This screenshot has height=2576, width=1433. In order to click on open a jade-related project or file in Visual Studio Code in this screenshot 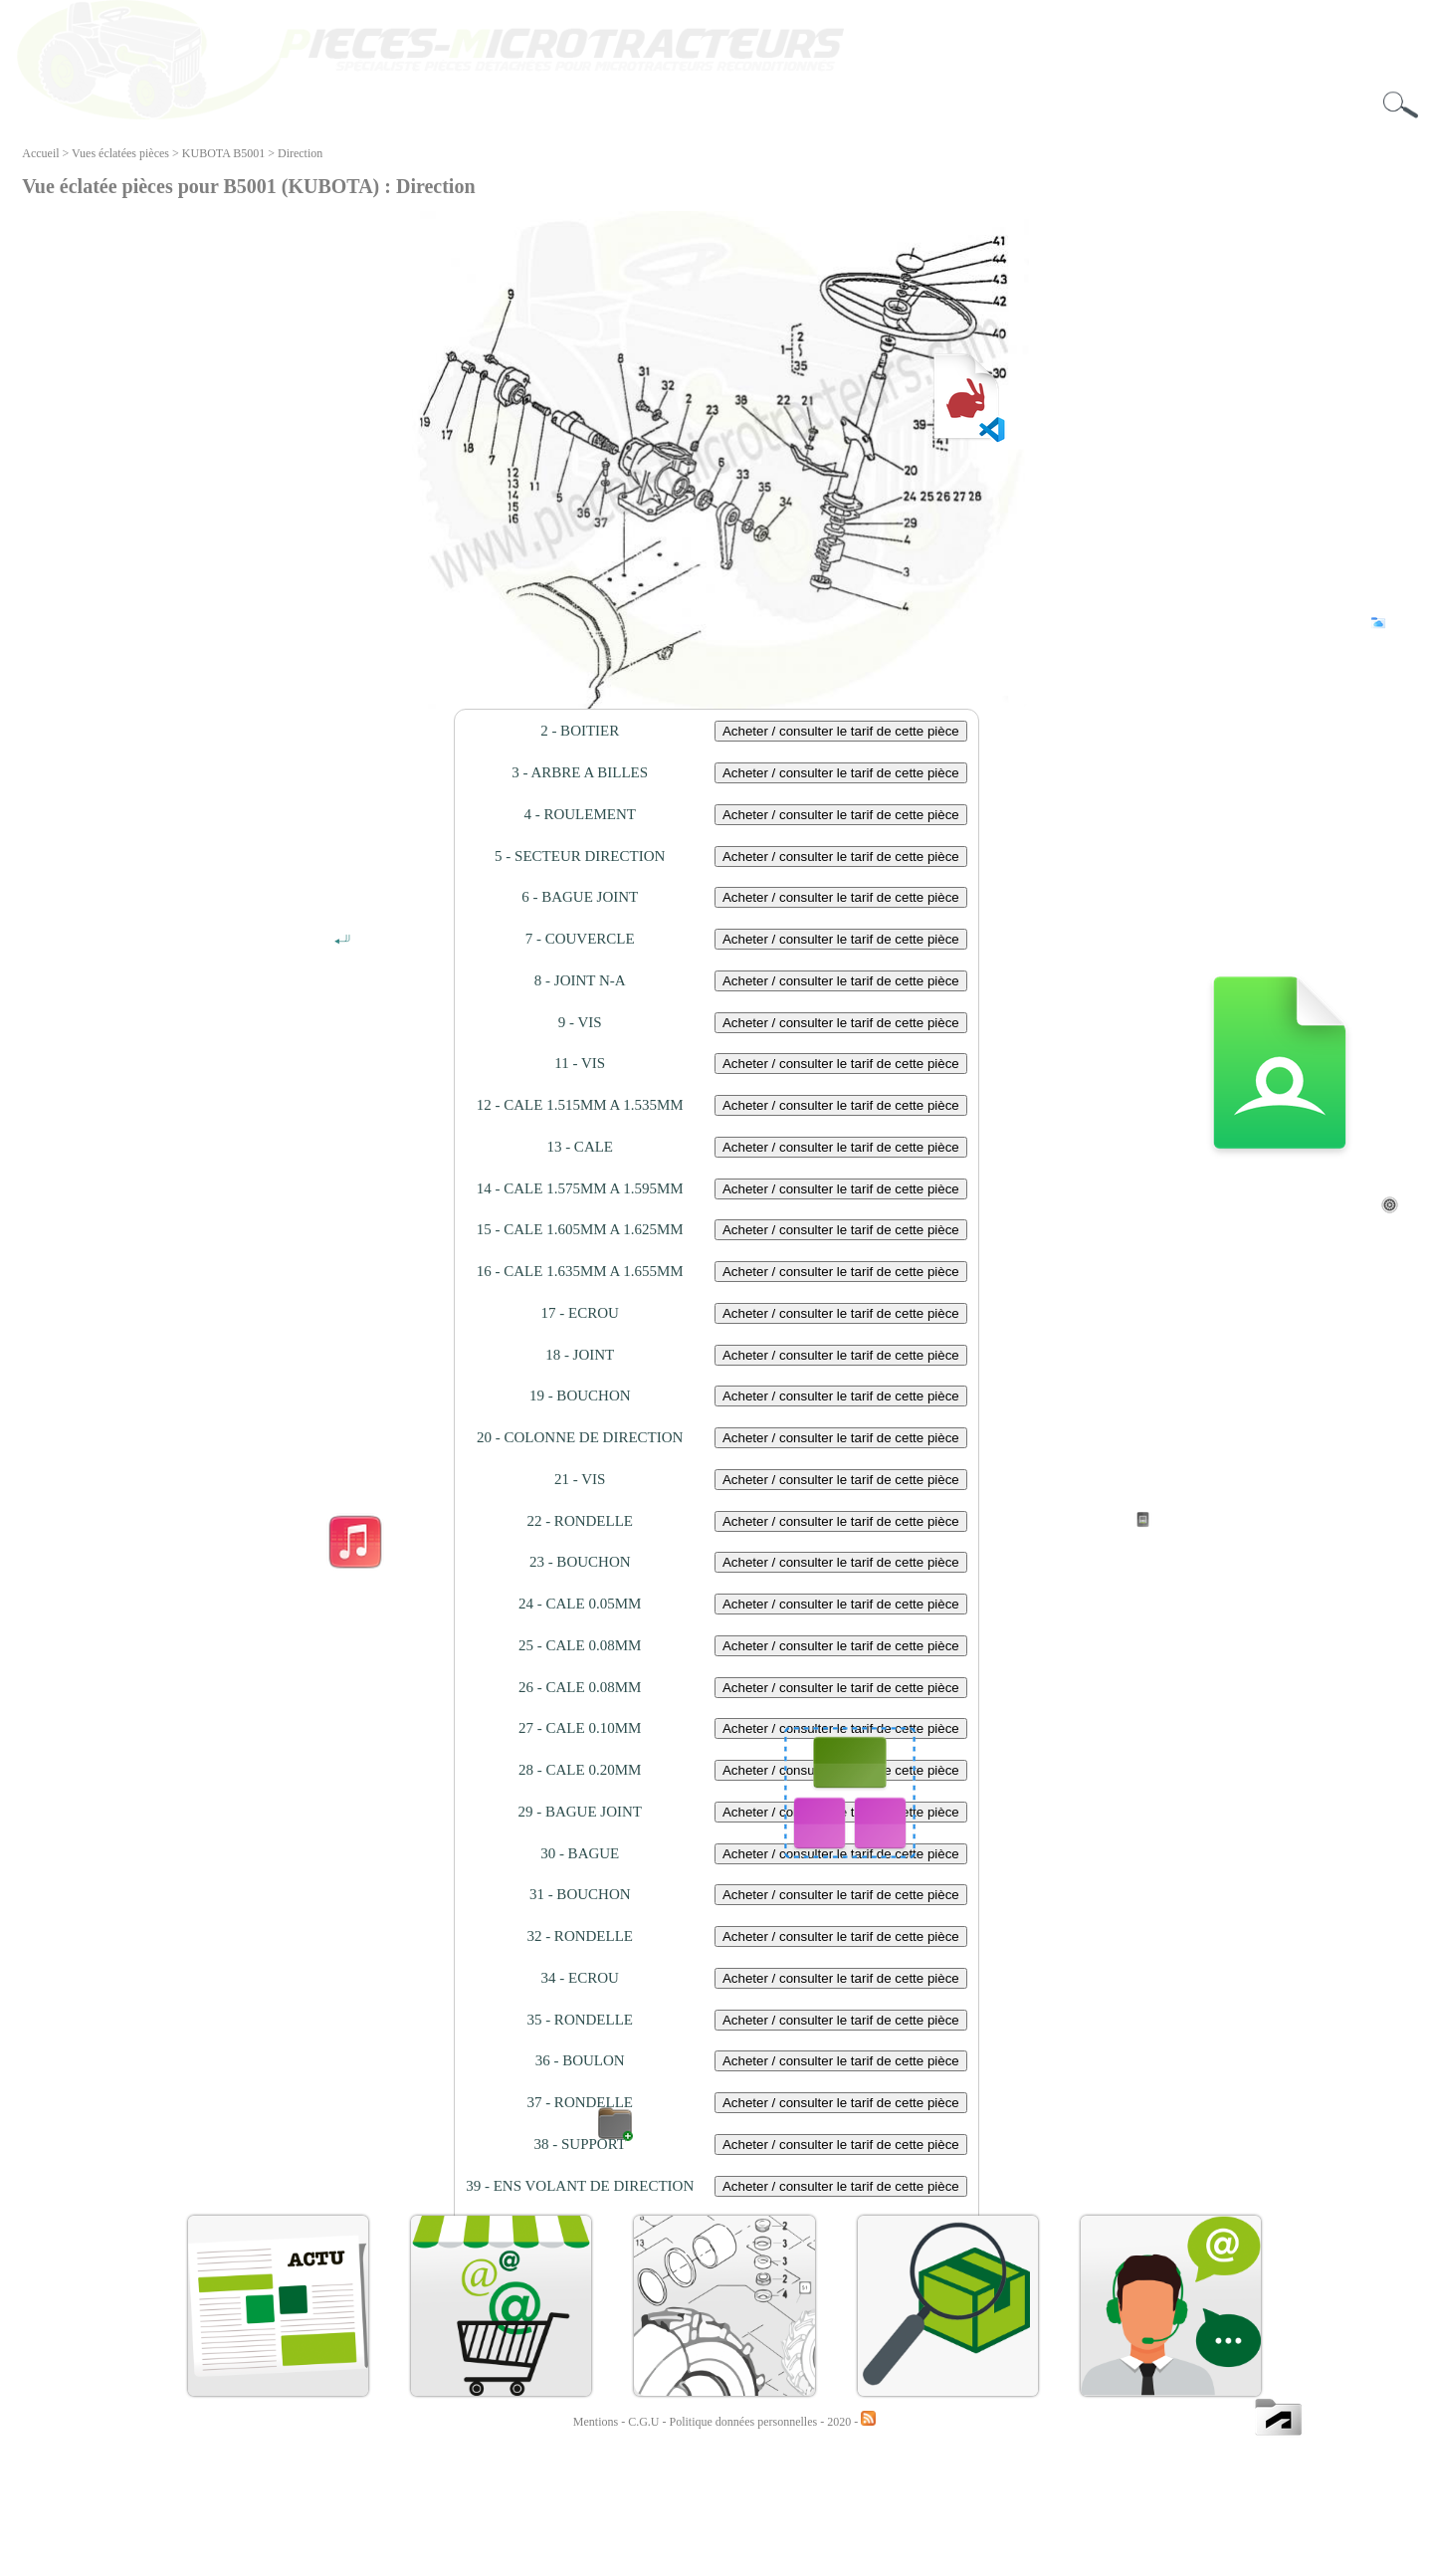, I will do `click(966, 398)`.